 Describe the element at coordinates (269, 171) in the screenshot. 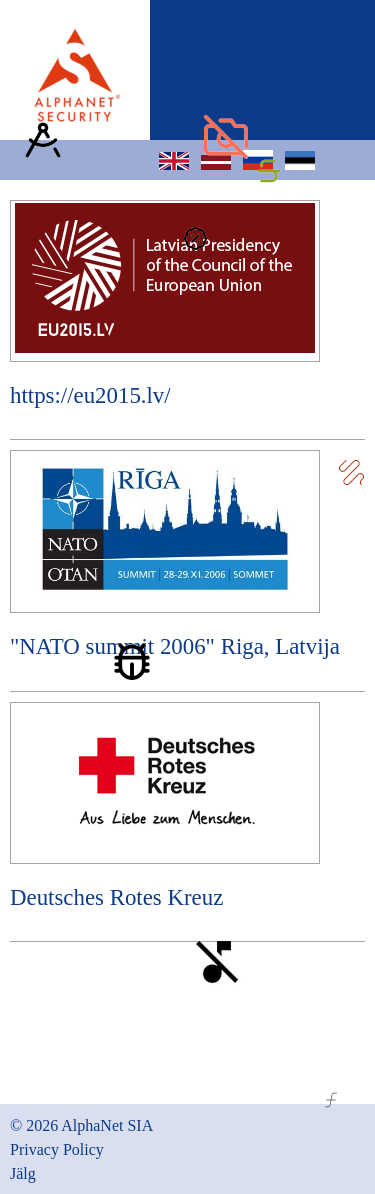

I see `apply strikethrough formatting to selected text` at that location.